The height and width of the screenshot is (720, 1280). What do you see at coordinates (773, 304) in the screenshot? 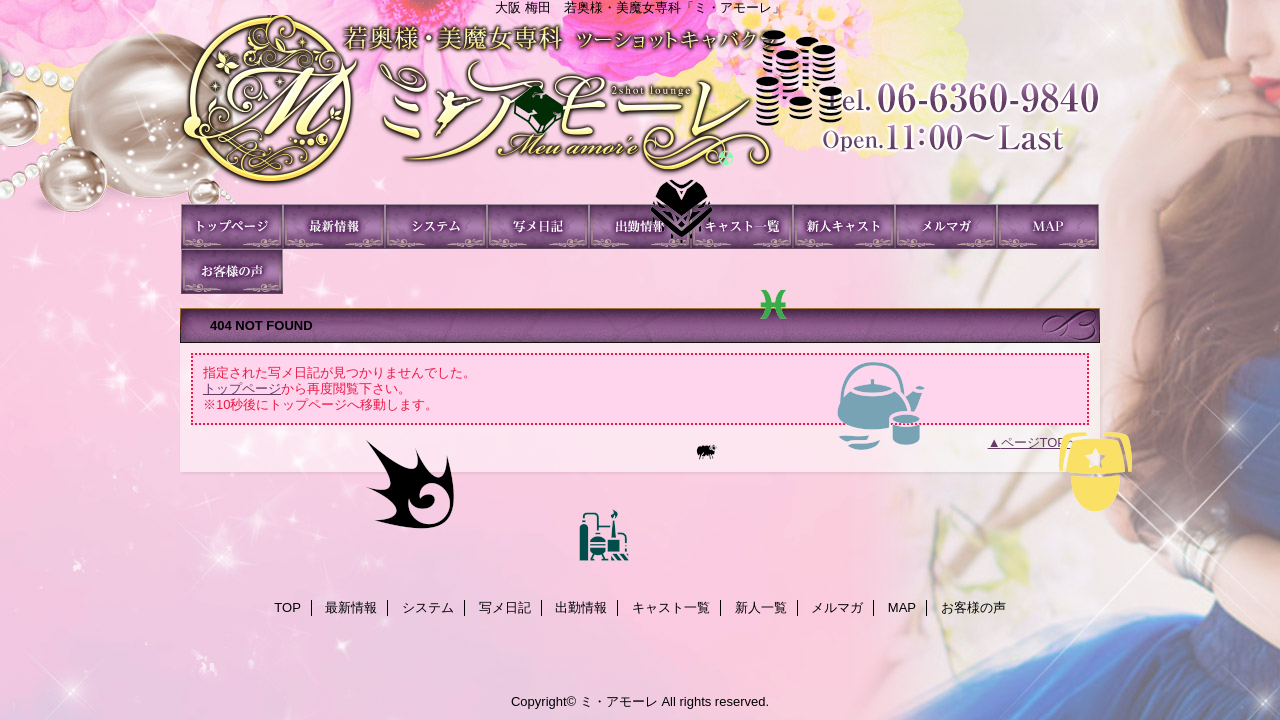
I see `view pisces zodiac sign information` at bounding box center [773, 304].